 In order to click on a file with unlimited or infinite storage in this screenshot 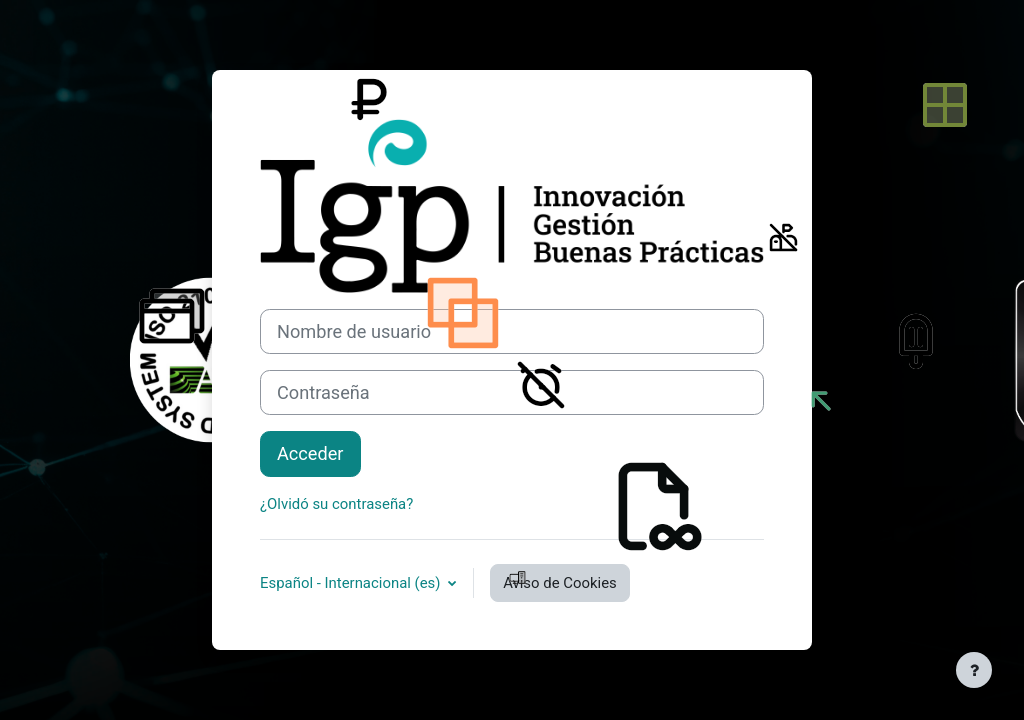, I will do `click(653, 506)`.